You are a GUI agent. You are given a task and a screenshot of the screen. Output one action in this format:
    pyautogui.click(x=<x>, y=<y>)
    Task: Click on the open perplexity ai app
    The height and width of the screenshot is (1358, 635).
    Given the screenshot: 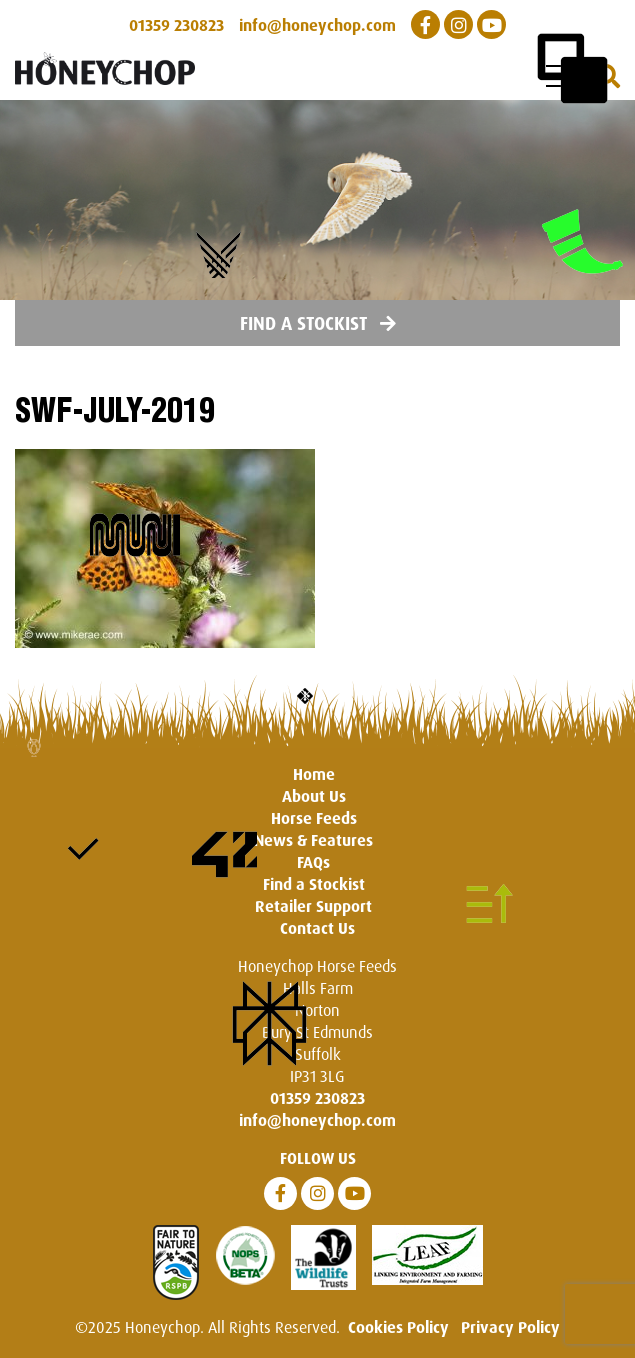 What is the action you would take?
    pyautogui.click(x=269, y=1023)
    